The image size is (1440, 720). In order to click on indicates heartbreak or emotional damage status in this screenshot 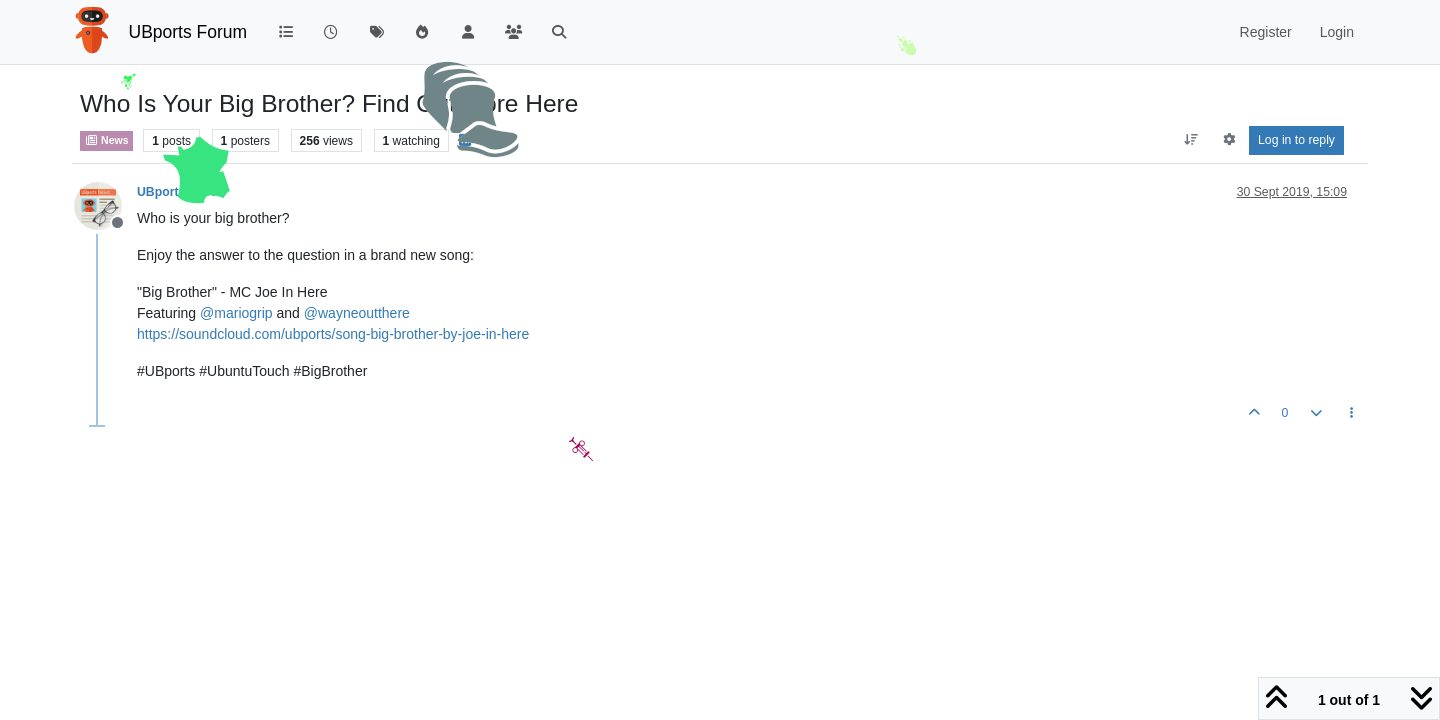, I will do `click(128, 81)`.